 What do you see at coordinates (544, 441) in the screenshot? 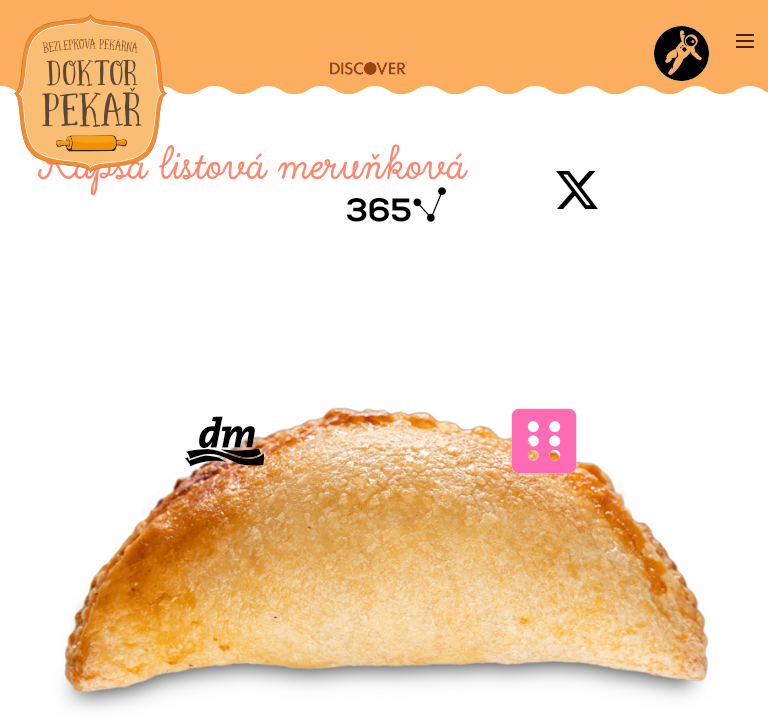
I see `roll the dice or generate a random result` at bounding box center [544, 441].